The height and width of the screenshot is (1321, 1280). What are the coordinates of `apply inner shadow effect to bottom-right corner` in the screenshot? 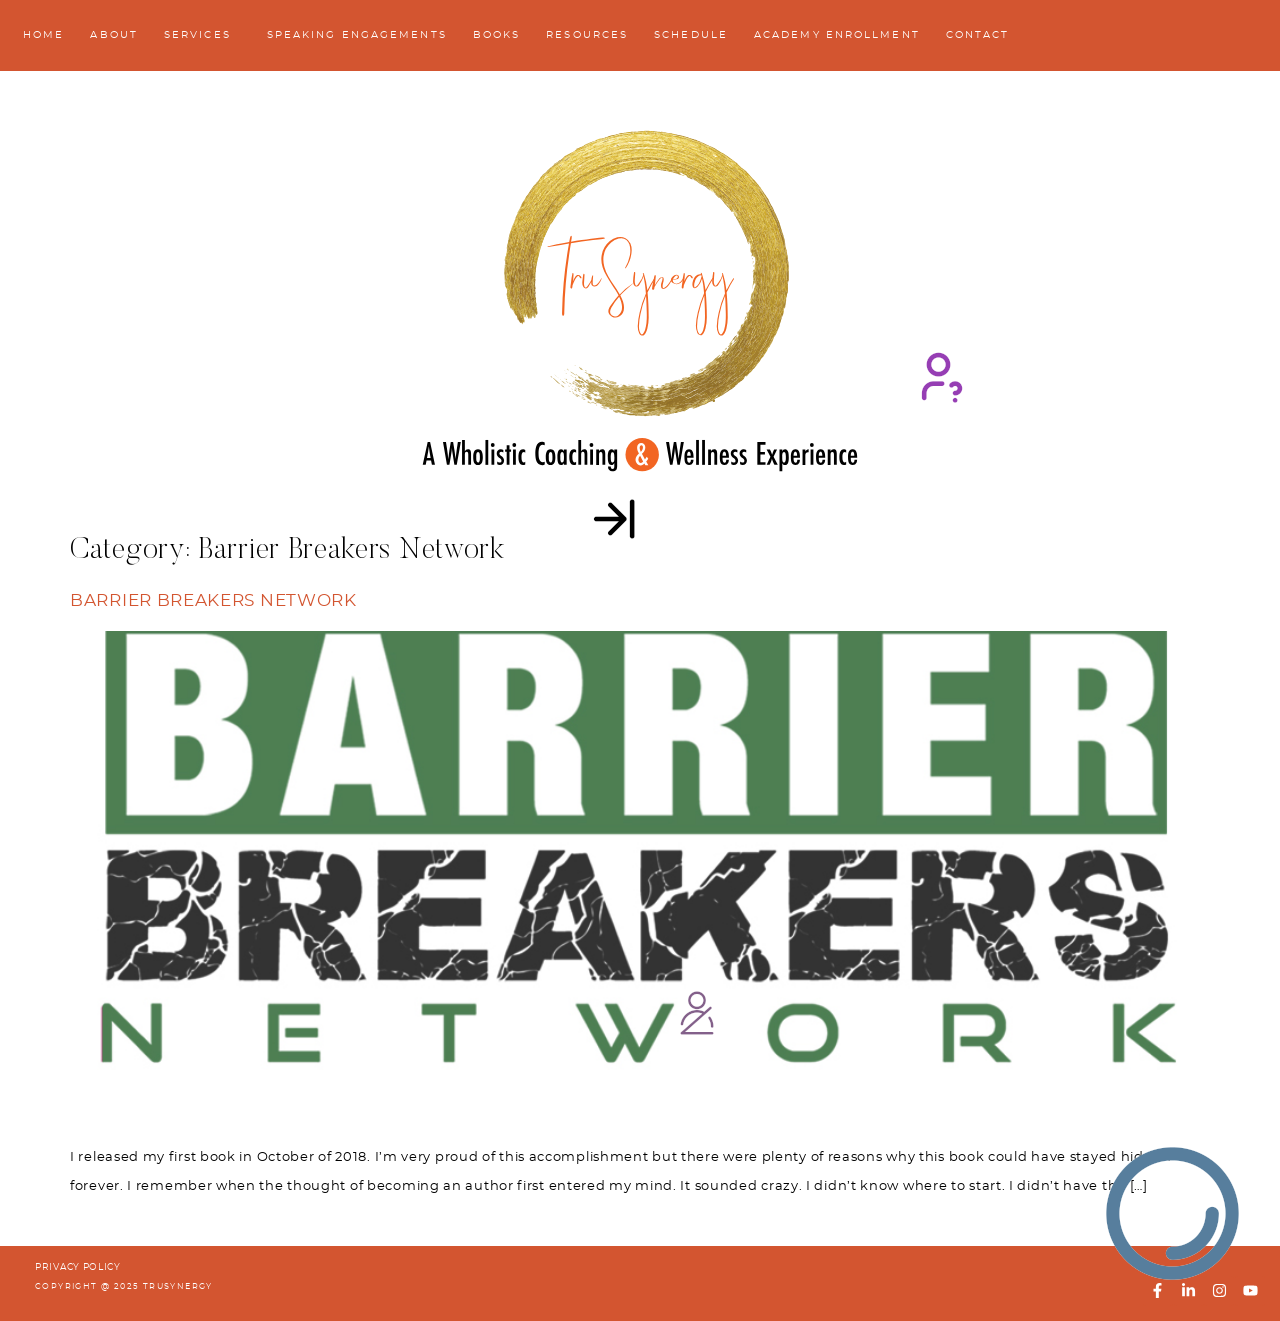 It's located at (1172, 1213).